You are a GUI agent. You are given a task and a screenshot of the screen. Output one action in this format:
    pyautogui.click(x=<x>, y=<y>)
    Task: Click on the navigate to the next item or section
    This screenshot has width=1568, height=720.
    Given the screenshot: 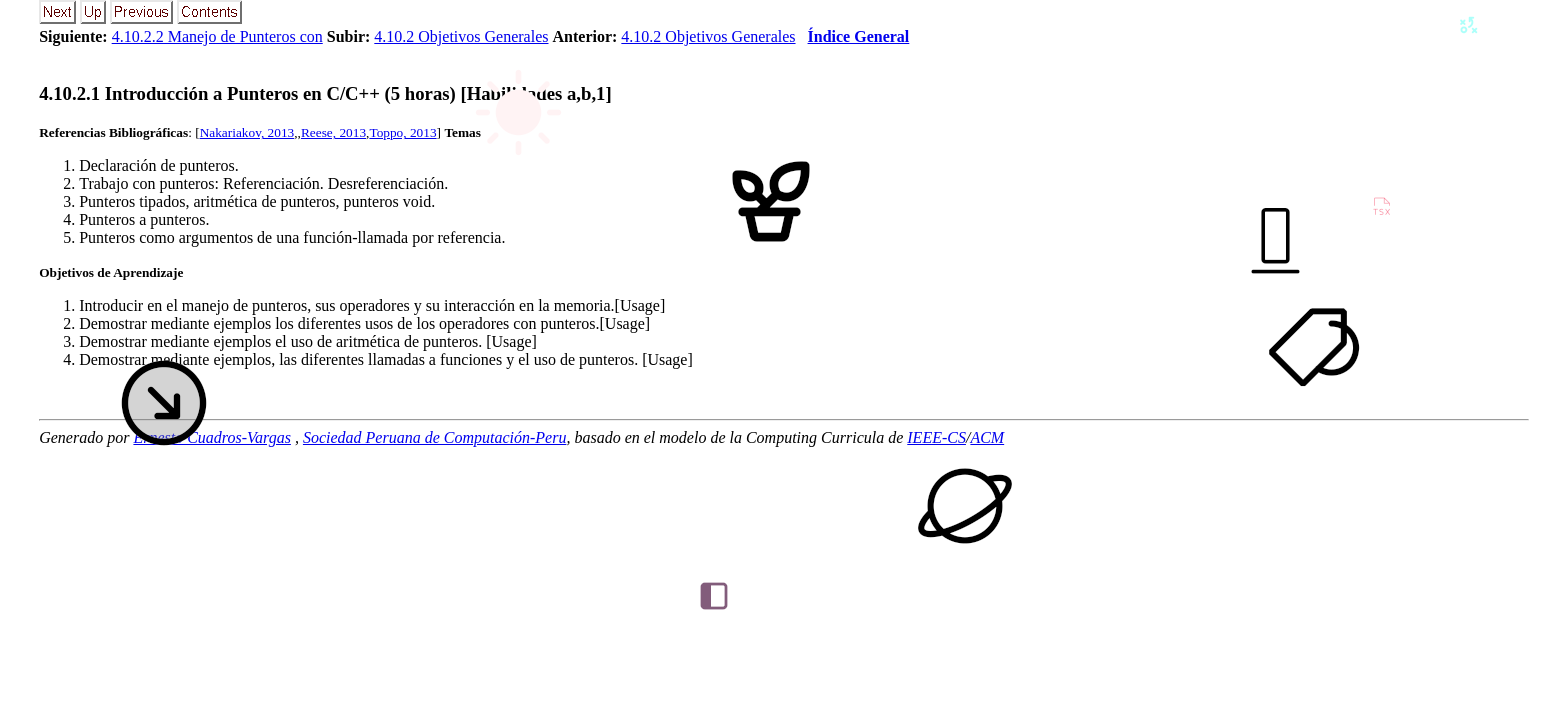 What is the action you would take?
    pyautogui.click(x=164, y=403)
    